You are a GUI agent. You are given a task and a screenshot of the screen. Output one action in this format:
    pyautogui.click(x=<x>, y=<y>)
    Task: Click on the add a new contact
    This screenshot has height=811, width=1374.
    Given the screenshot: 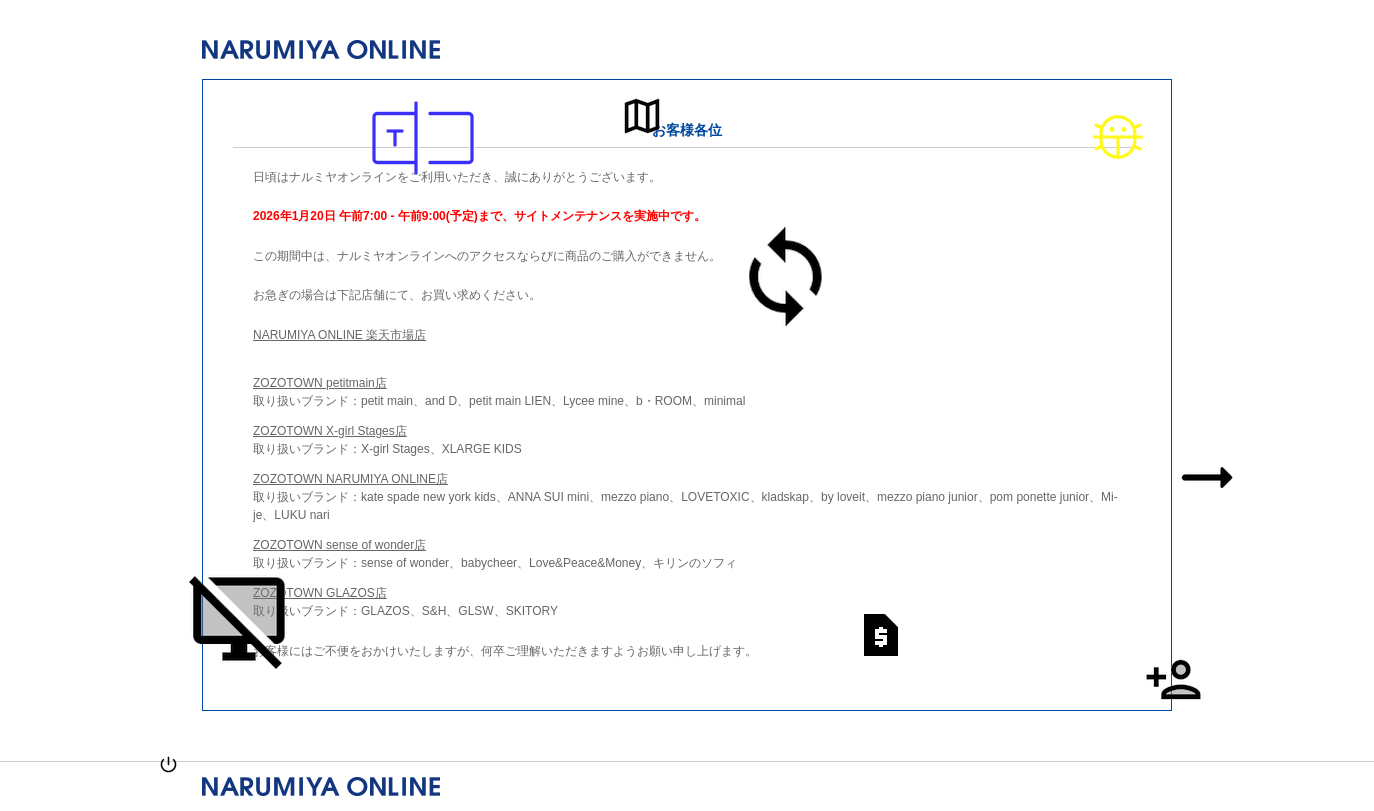 What is the action you would take?
    pyautogui.click(x=1173, y=679)
    